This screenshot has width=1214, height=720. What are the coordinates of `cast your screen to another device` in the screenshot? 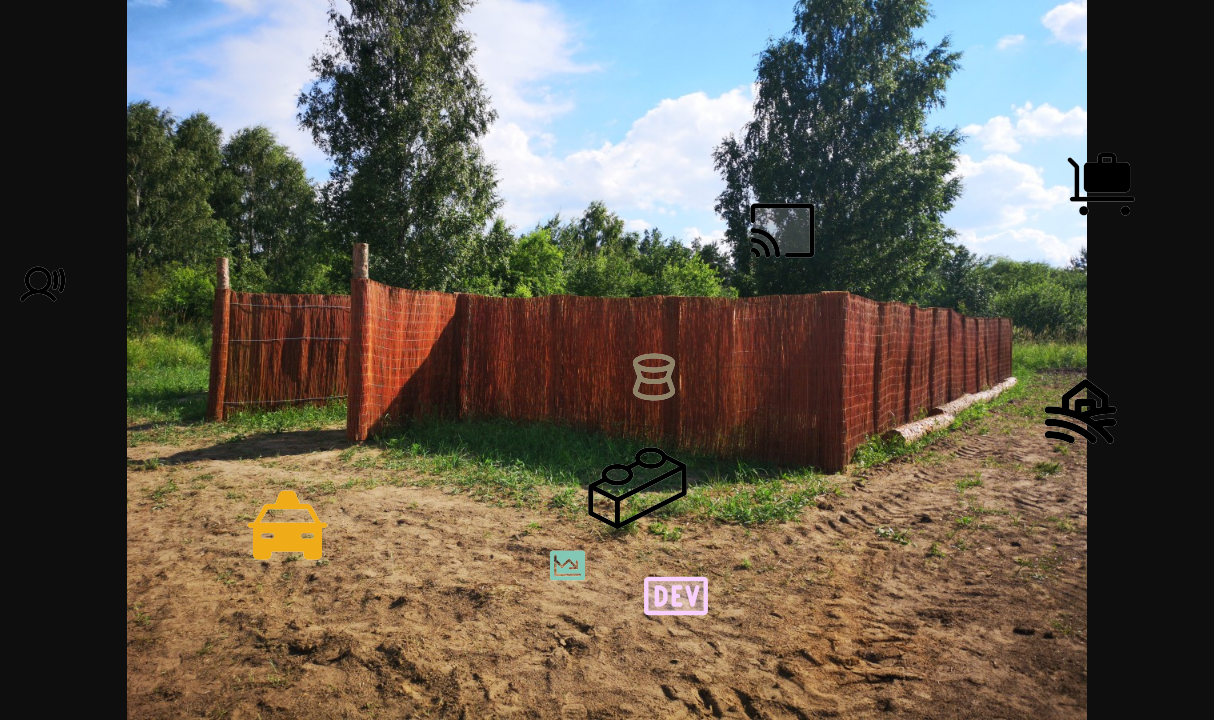 It's located at (782, 230).